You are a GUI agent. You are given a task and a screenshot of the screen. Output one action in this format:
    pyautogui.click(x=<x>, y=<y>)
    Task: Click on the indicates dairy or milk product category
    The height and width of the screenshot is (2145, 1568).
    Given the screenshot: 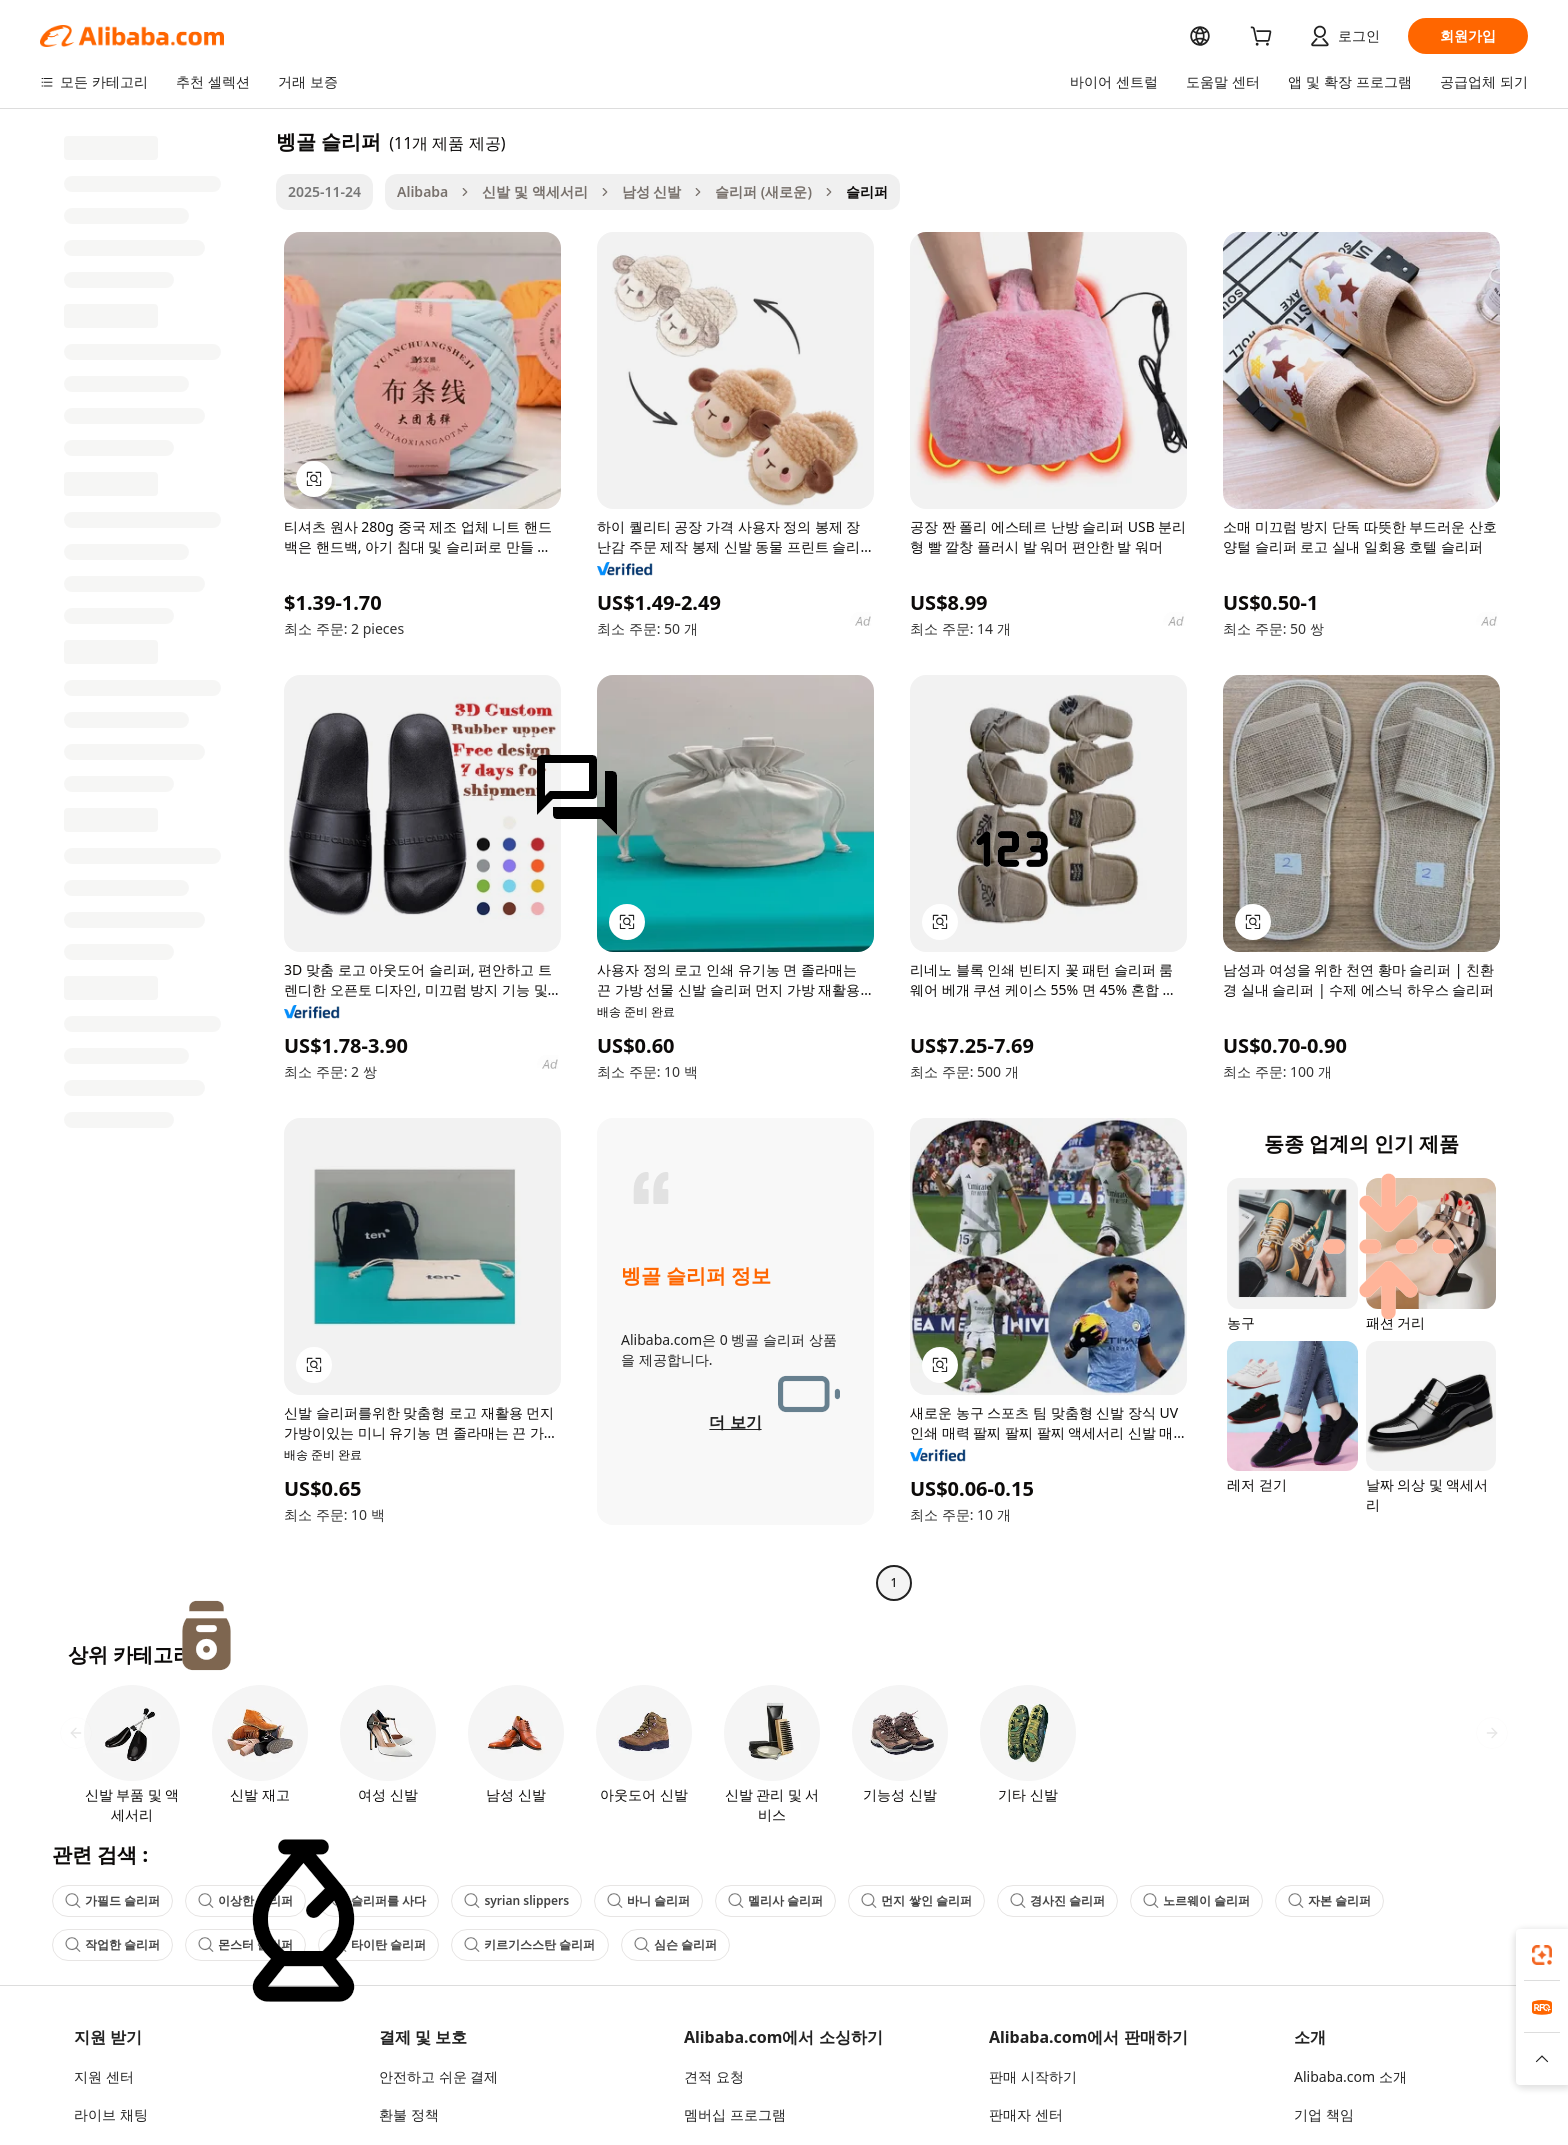 What is the action you would take?
    pyautogui.click(x=206, y=1635)
    